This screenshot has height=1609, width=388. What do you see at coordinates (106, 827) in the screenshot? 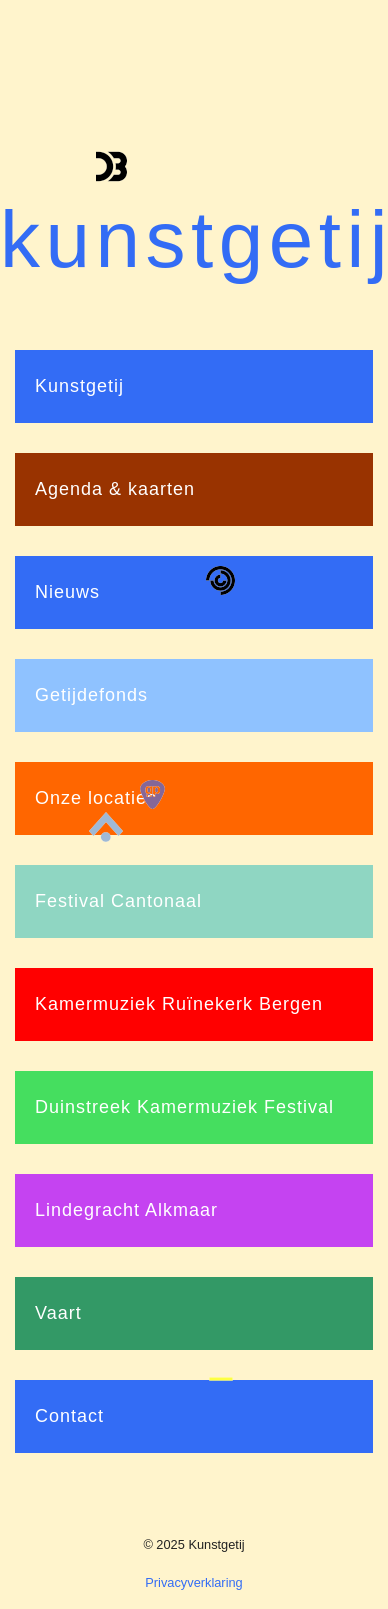
I see `upptime status monitoring service logo` at bounding box center [106, 827].